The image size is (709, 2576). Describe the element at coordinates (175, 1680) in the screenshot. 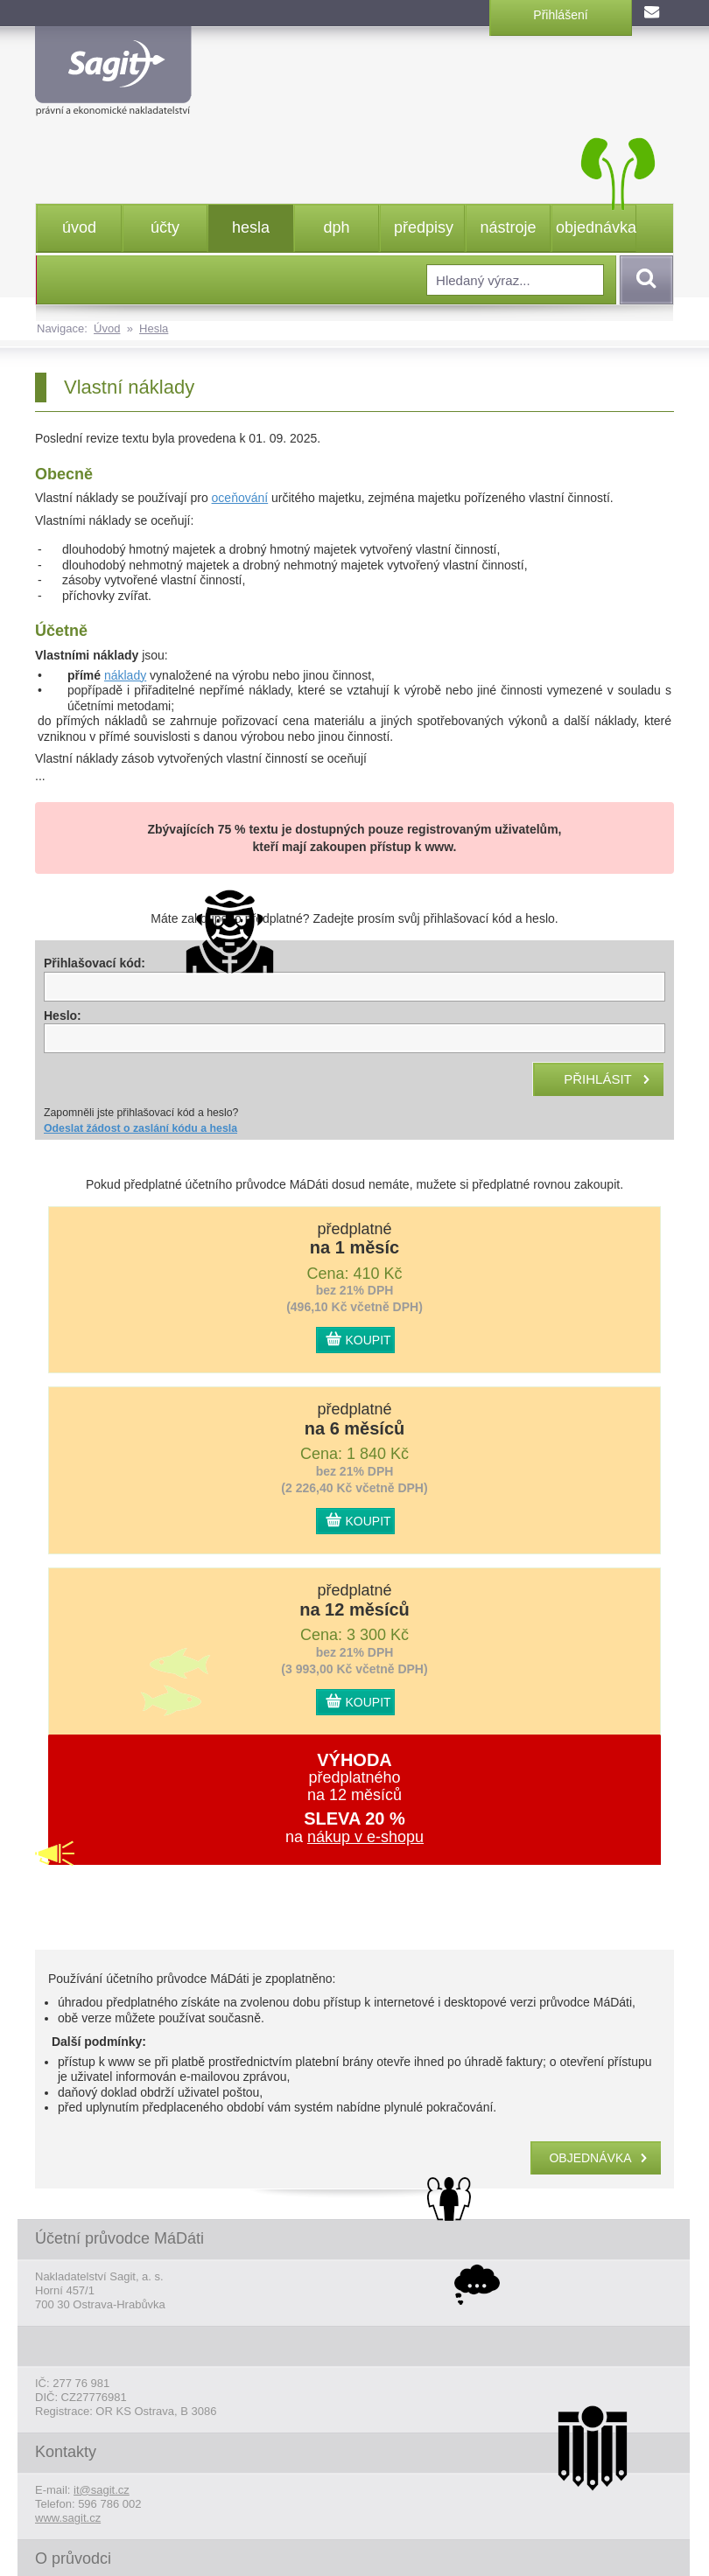

I see `indicates pisces zodiac sign` at that location.